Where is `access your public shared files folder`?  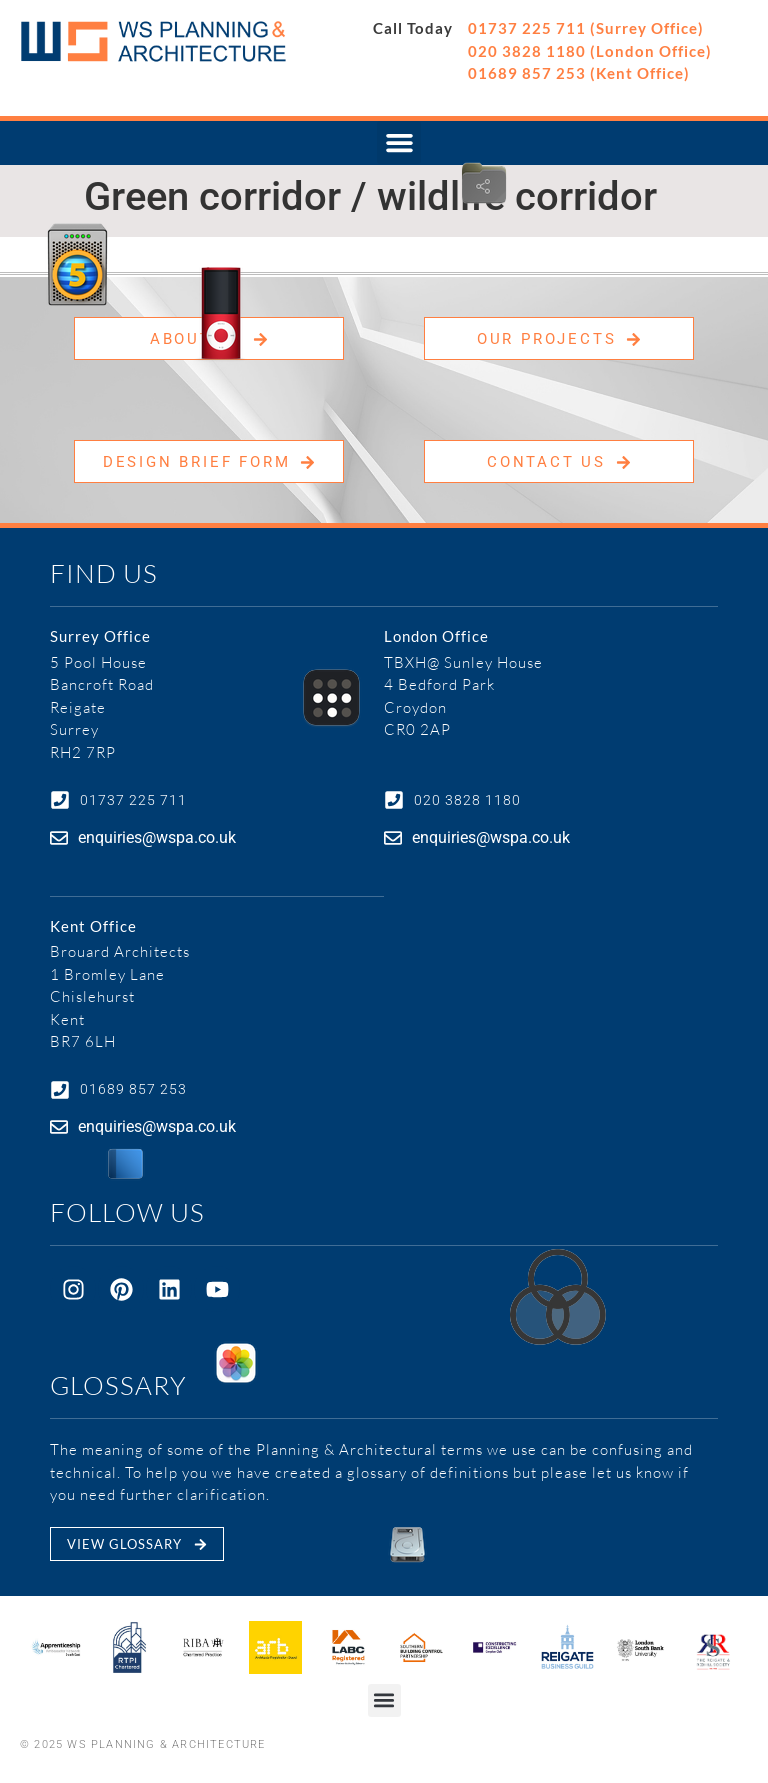
access your public shared files folder is located at coordinates (484, 183).